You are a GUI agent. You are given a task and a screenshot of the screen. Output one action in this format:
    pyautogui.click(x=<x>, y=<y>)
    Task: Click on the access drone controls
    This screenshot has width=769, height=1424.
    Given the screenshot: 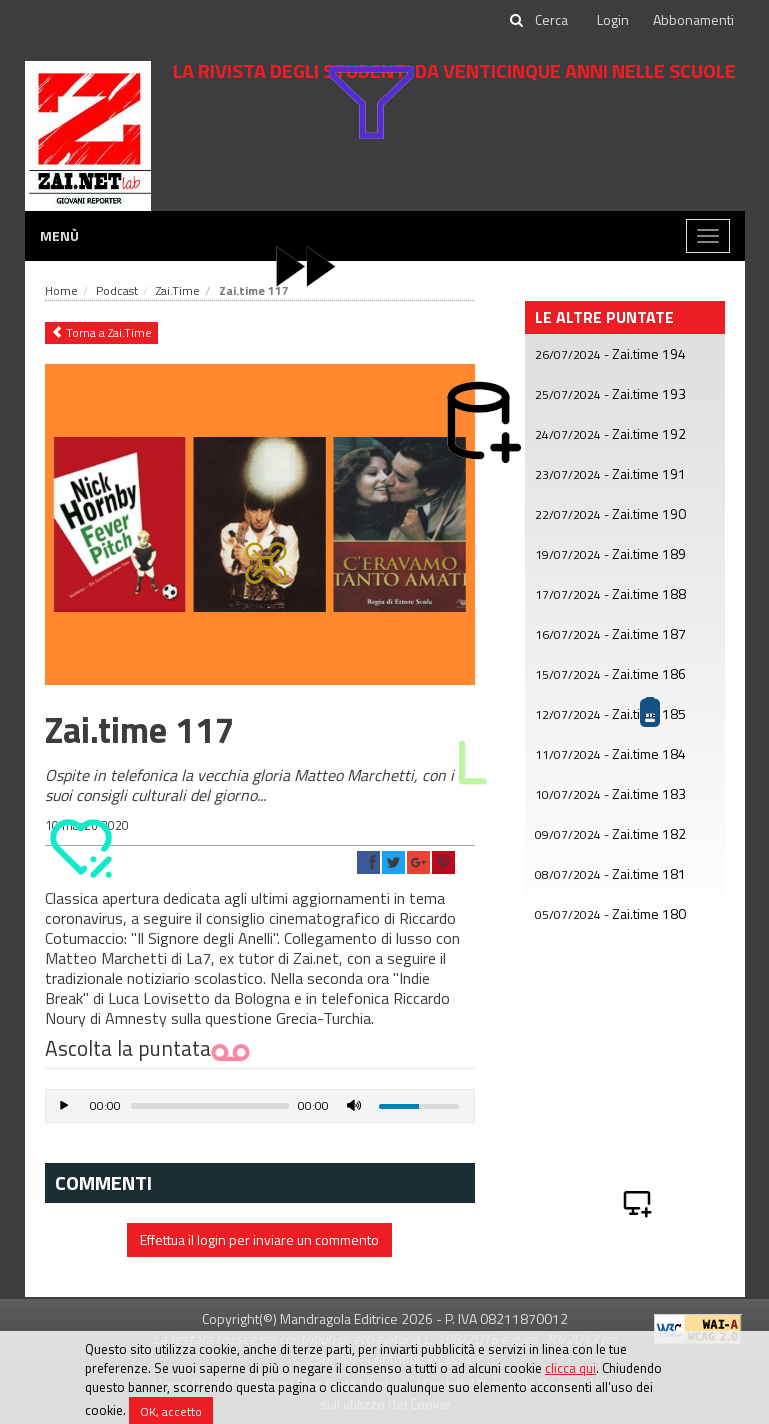 What is the action you would take?
    pyautogui.click(x=266, y=563)
    